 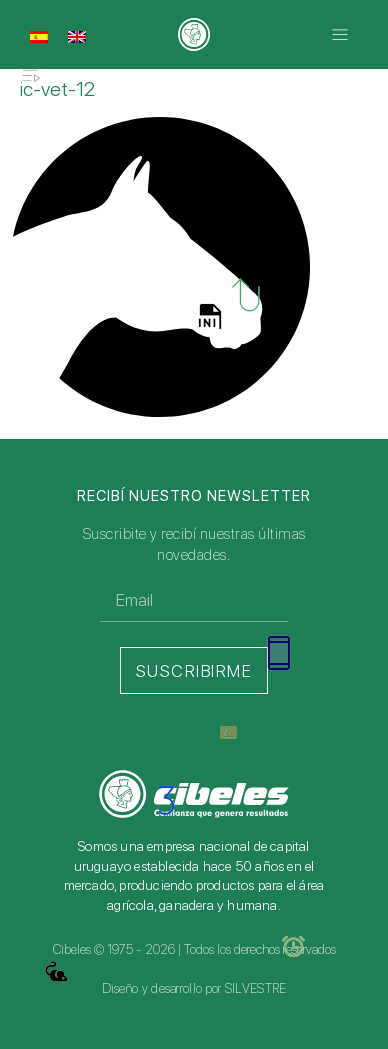 What do you see at coordinates (247, 295) in the screenshot?
I see `go back or return to previous screen` at bounding box center [247, 295].